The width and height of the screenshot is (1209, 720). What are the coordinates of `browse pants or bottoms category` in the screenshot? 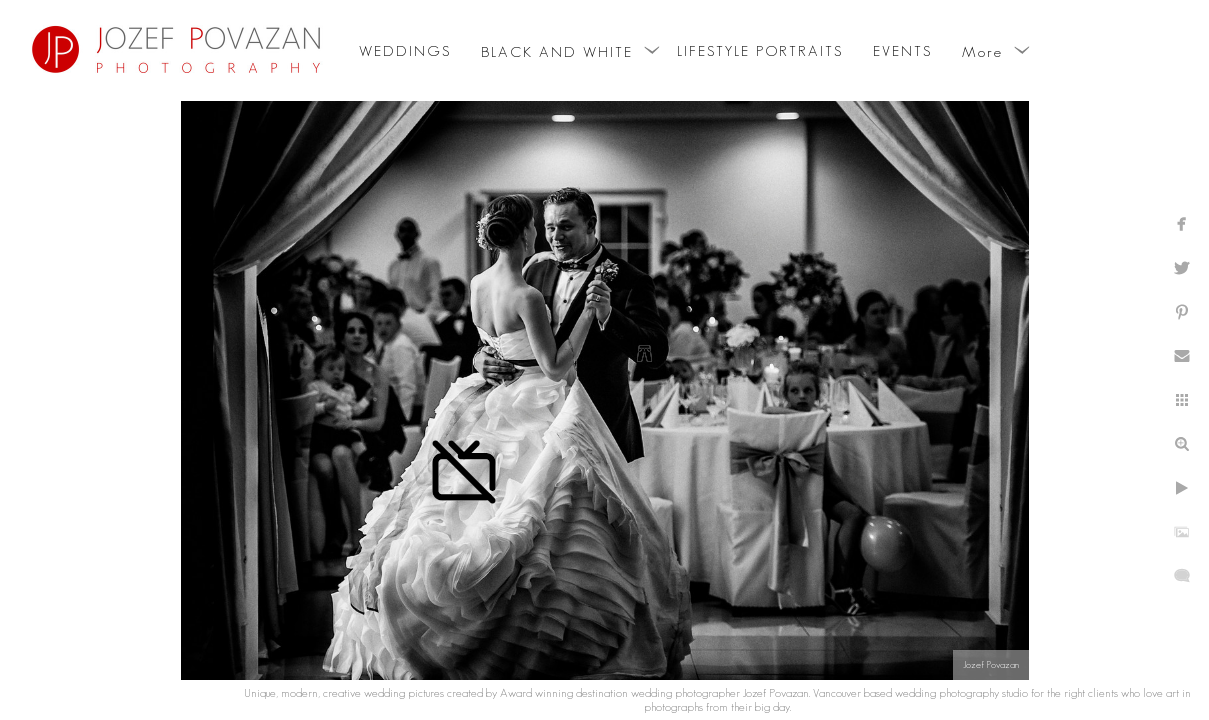 It's located at (644, 353).